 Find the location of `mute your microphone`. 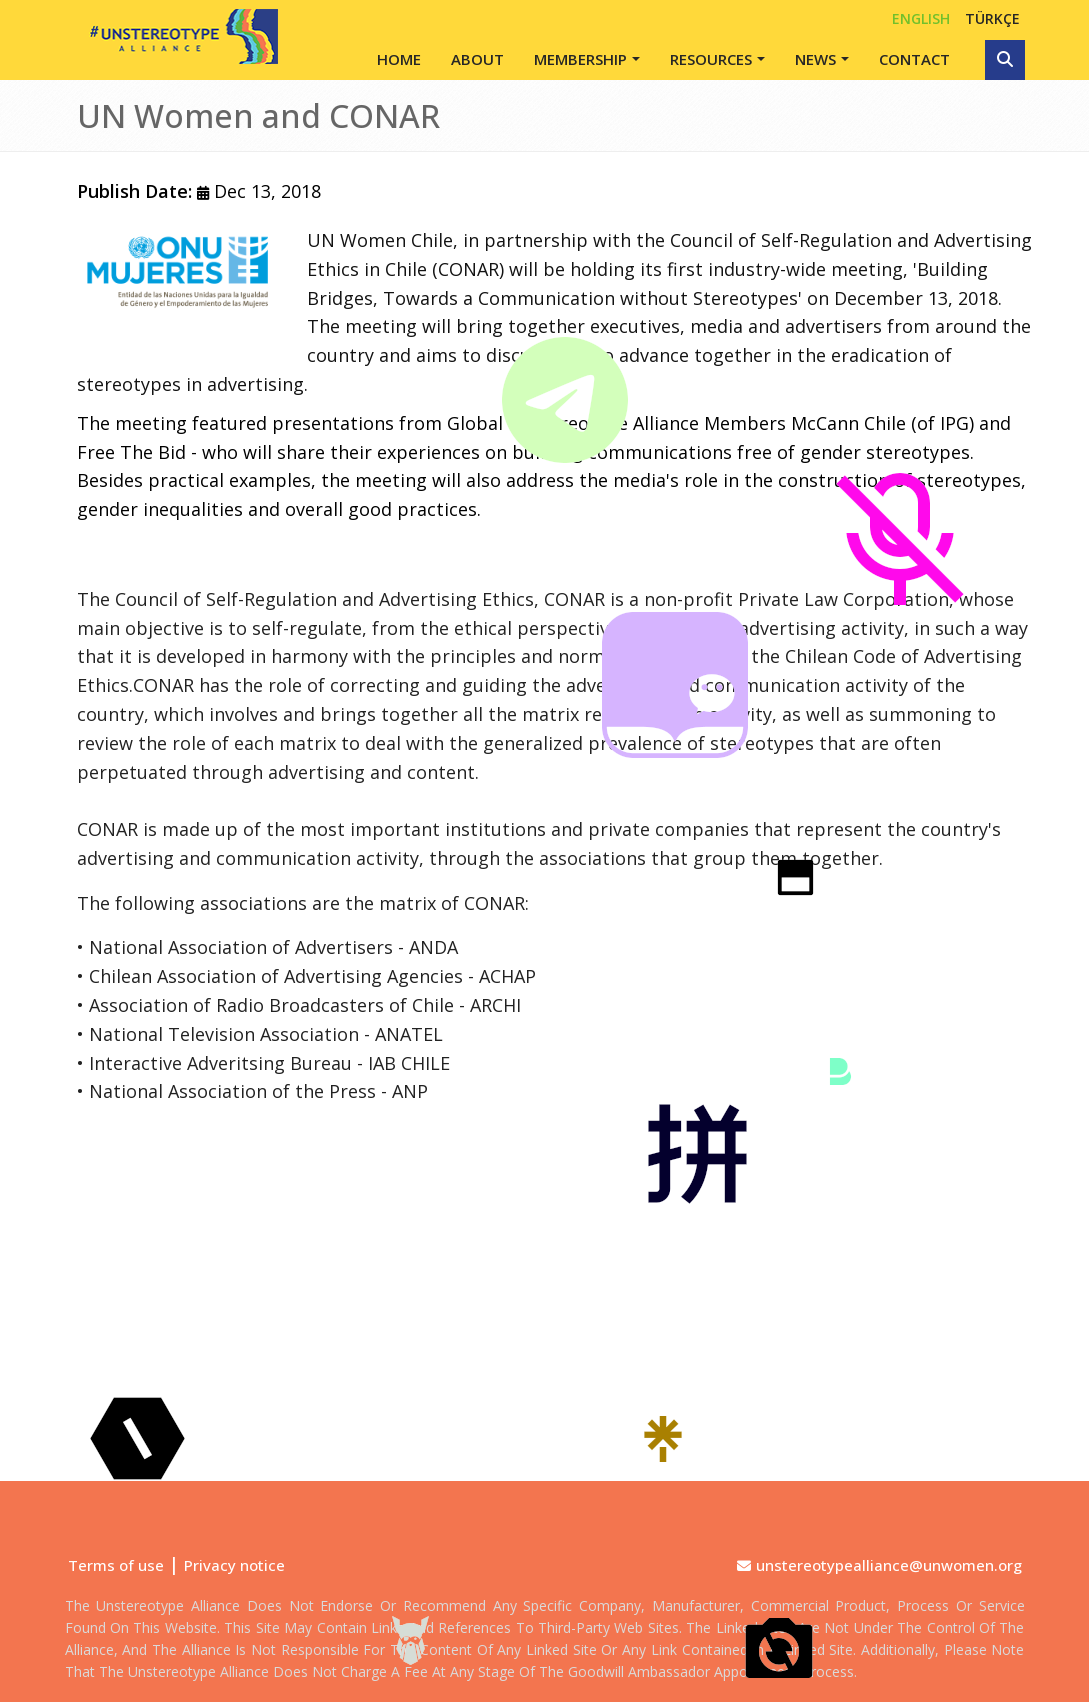

mute your microphone is located at coordinates (900, 539).